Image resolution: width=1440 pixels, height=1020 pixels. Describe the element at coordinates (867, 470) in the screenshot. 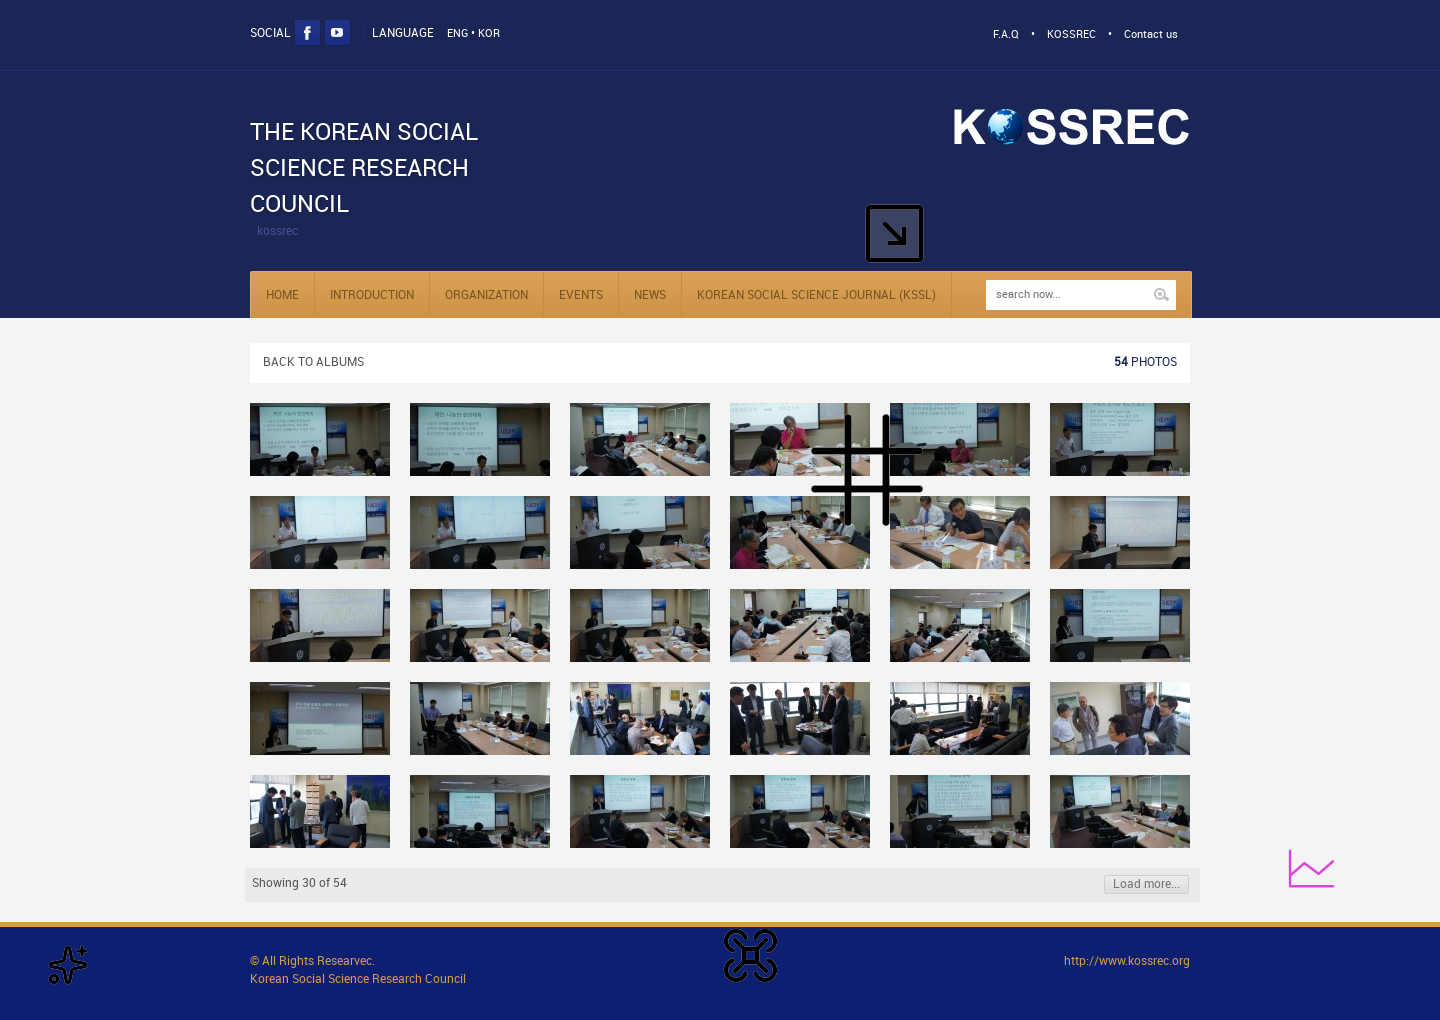

I see `view or browse hashtags` at that location.